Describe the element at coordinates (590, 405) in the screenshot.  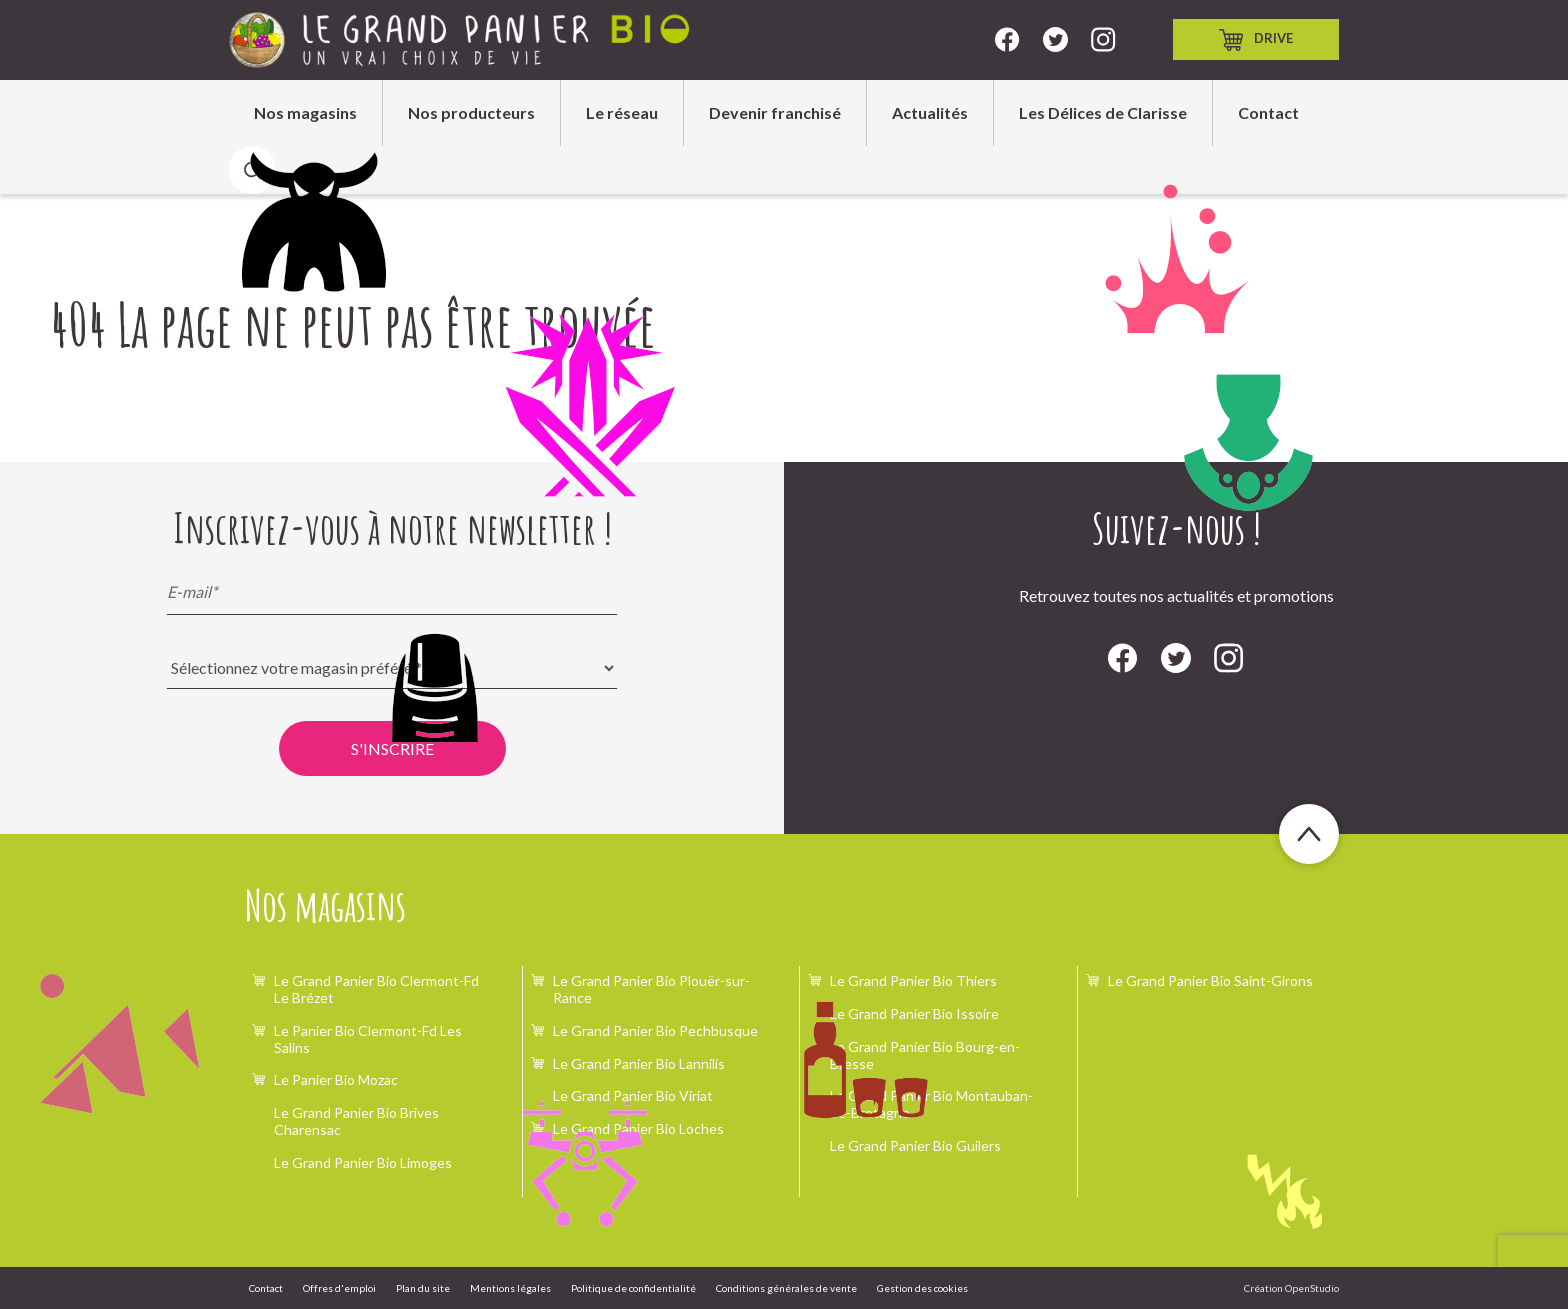
I see `activate team unity or group attack ability` at that location.